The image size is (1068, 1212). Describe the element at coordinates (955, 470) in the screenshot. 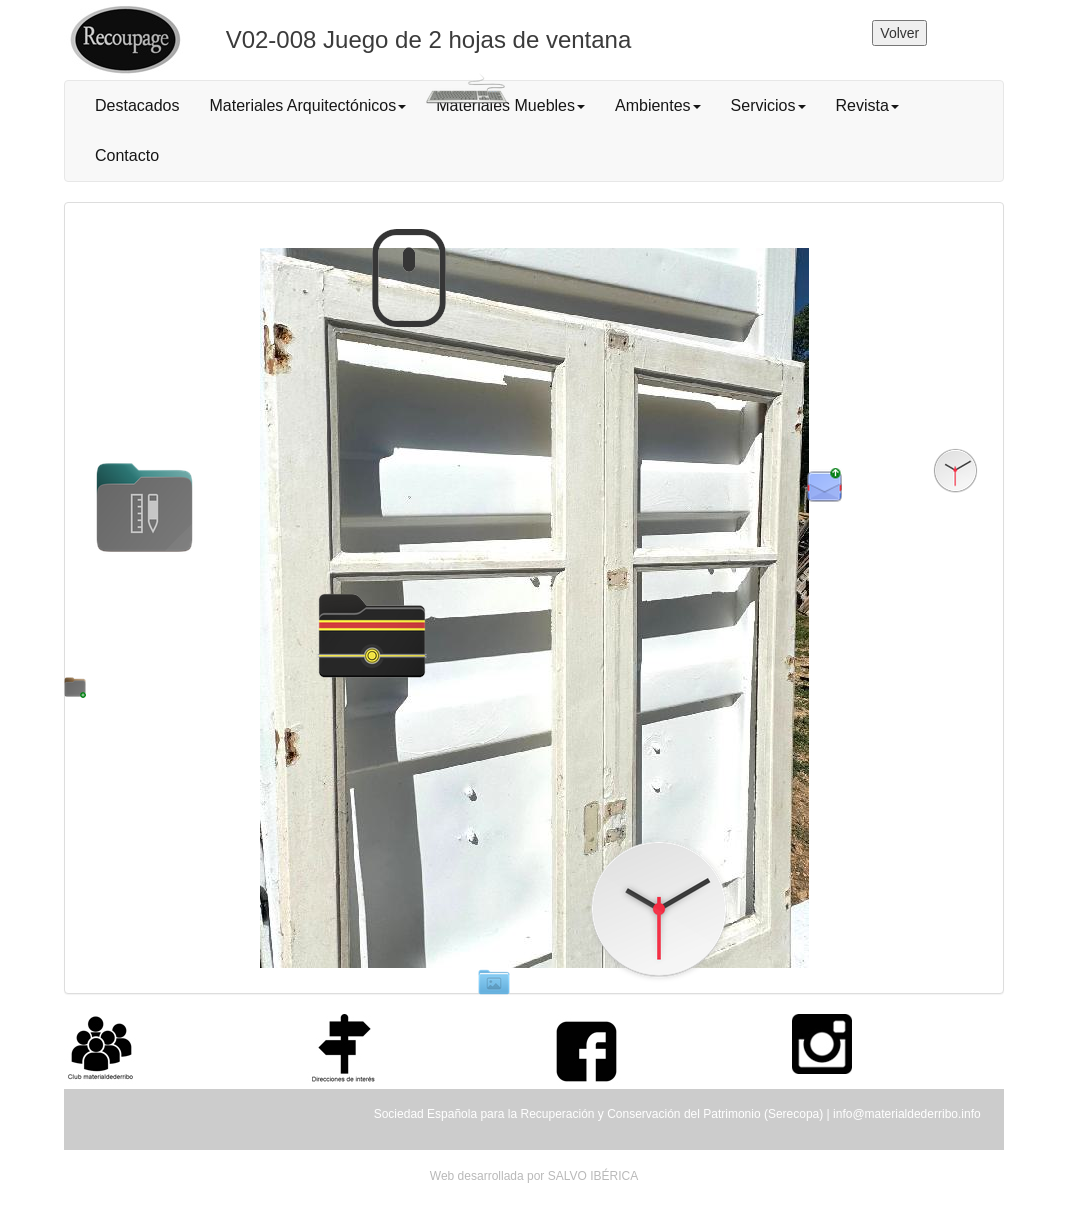

I see `access time and date settings` at that location.